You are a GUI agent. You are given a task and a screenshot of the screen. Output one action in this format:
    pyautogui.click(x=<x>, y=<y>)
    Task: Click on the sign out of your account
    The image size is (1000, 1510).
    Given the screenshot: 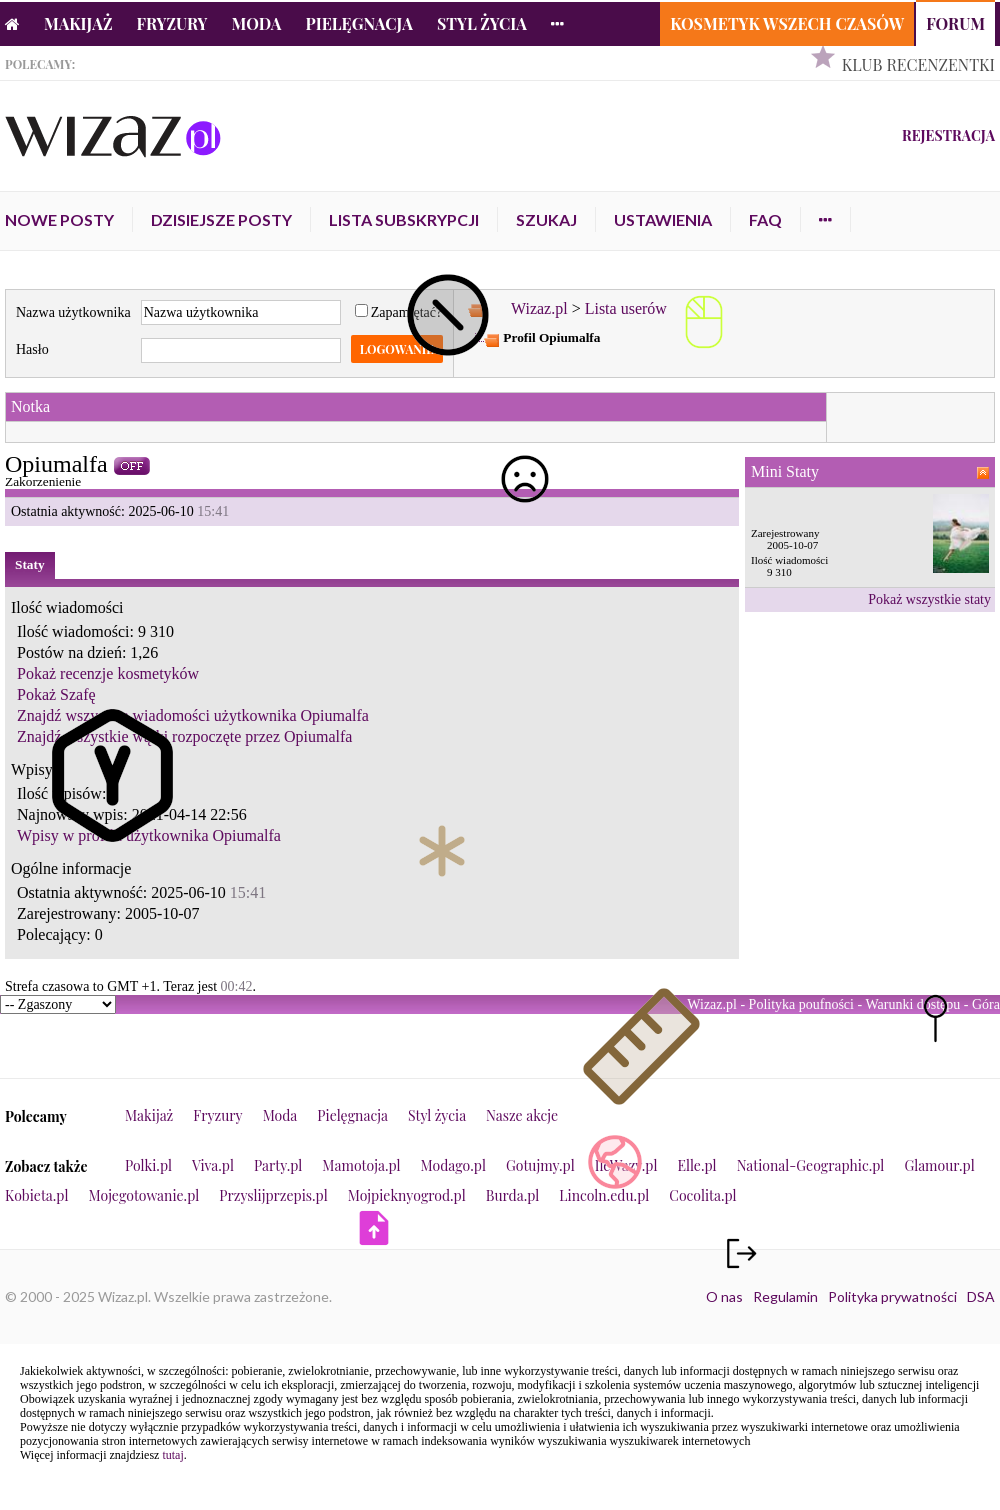 What is the action you would take?
    pyautogui.click(x=740, y=1253)
    